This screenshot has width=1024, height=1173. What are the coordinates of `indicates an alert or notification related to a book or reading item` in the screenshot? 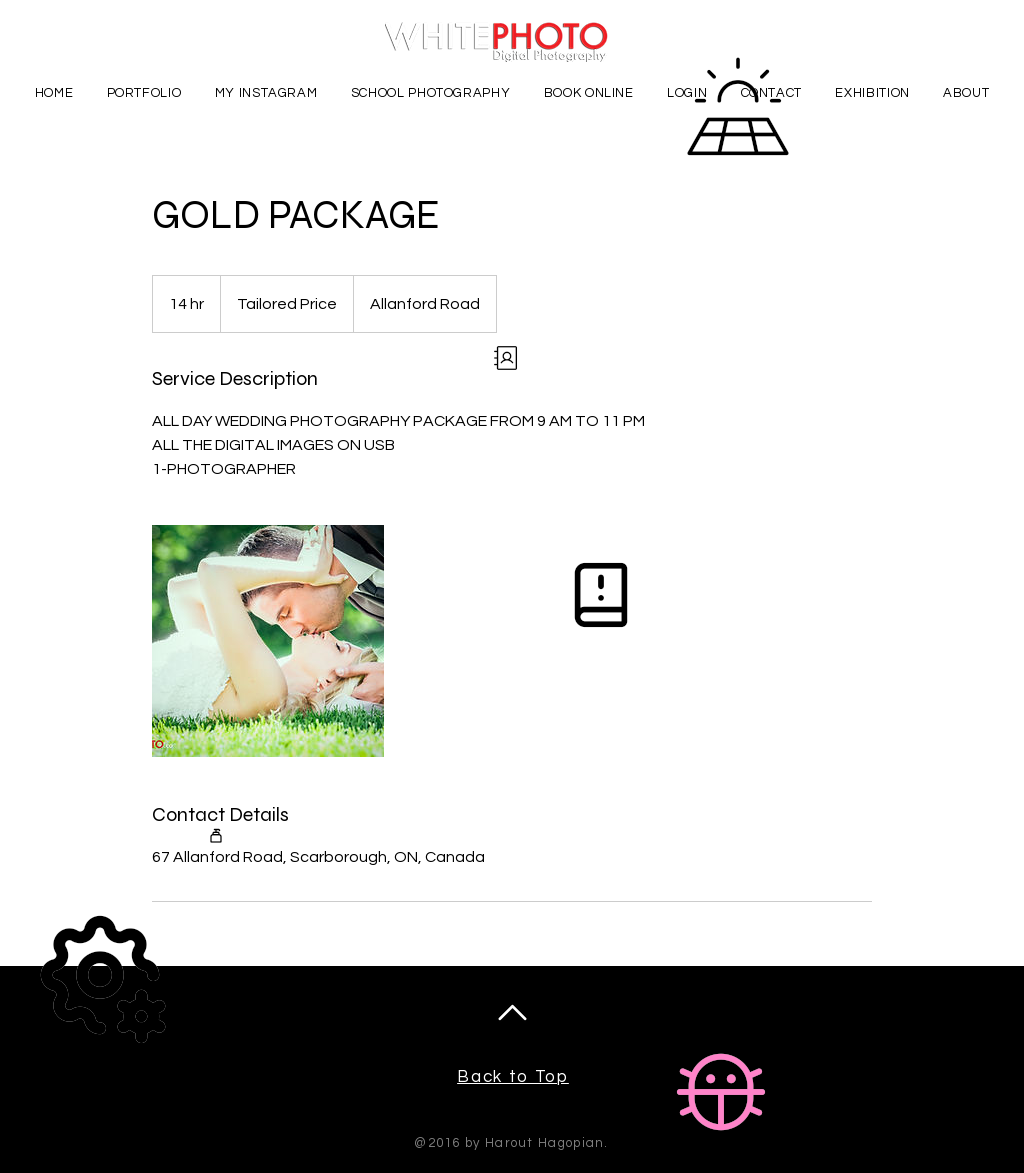 It's located at (601, 595).